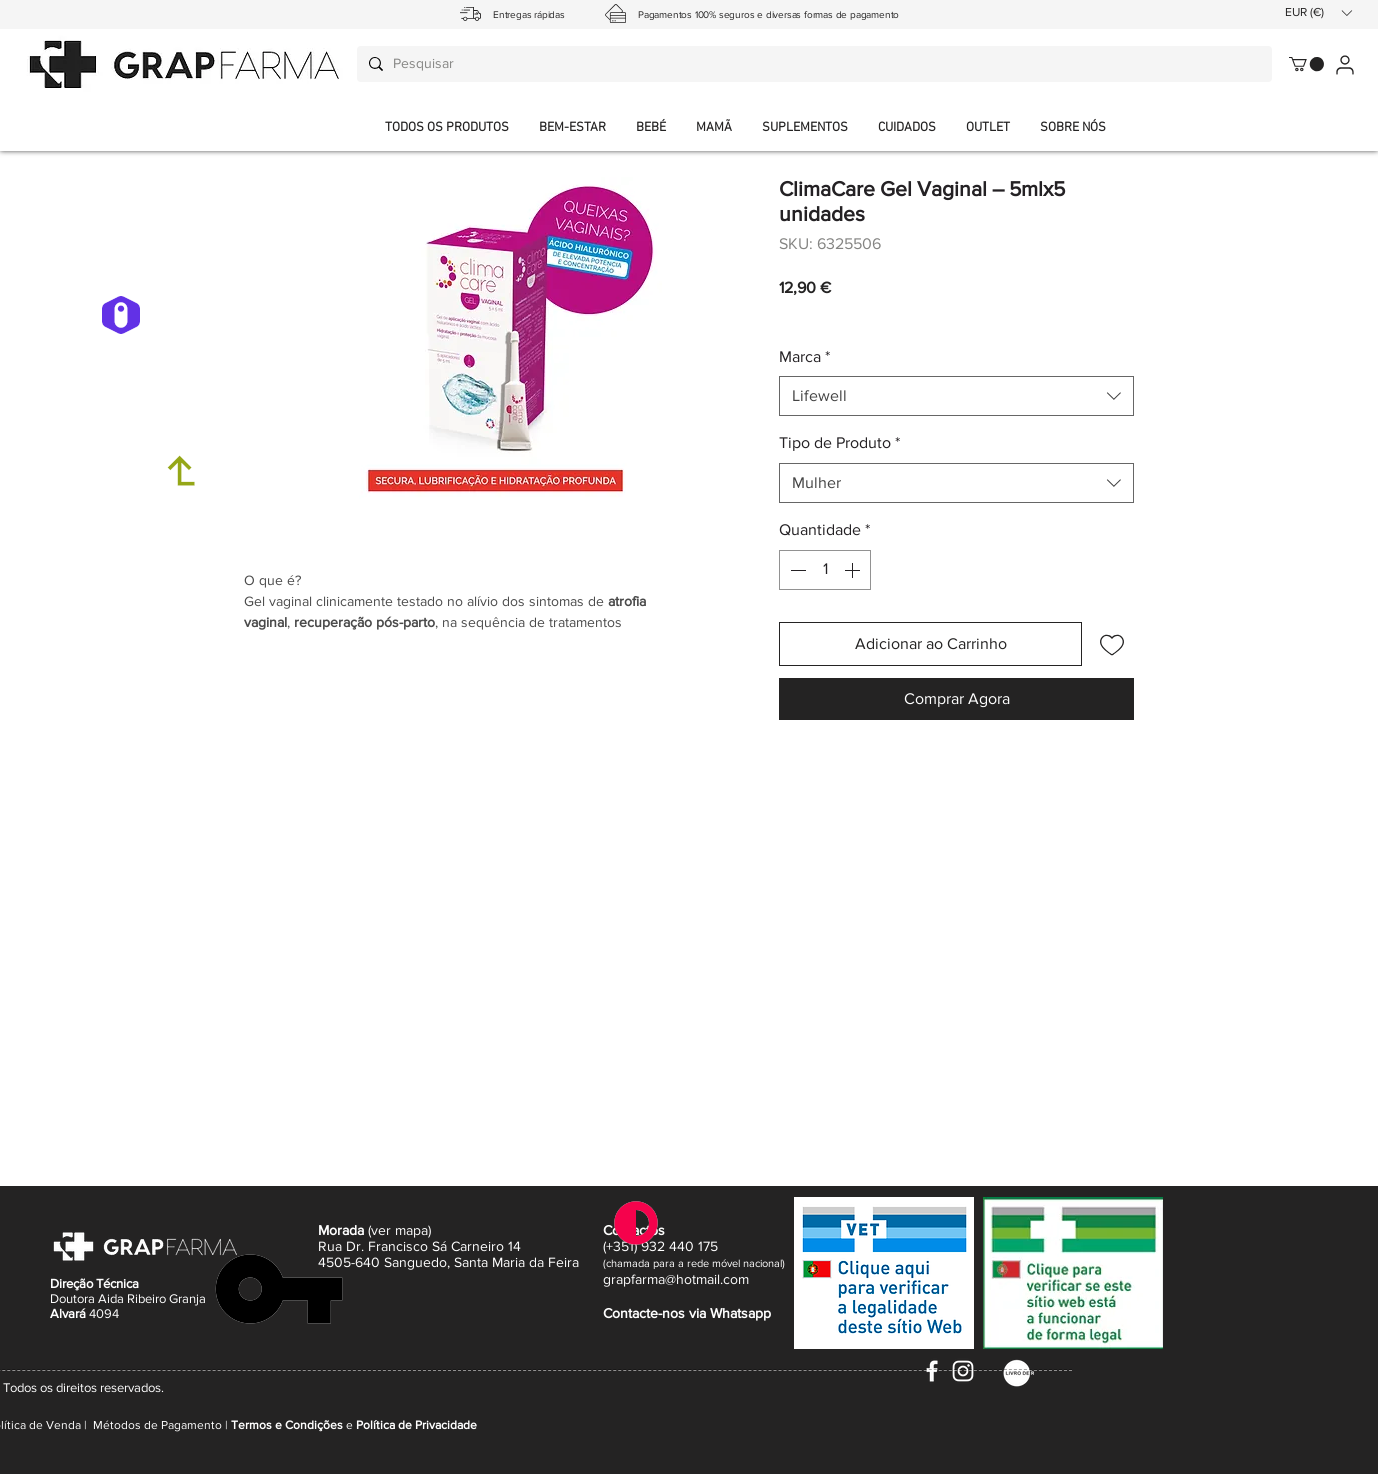  I want to click on open the refine app, so click(121, 315).